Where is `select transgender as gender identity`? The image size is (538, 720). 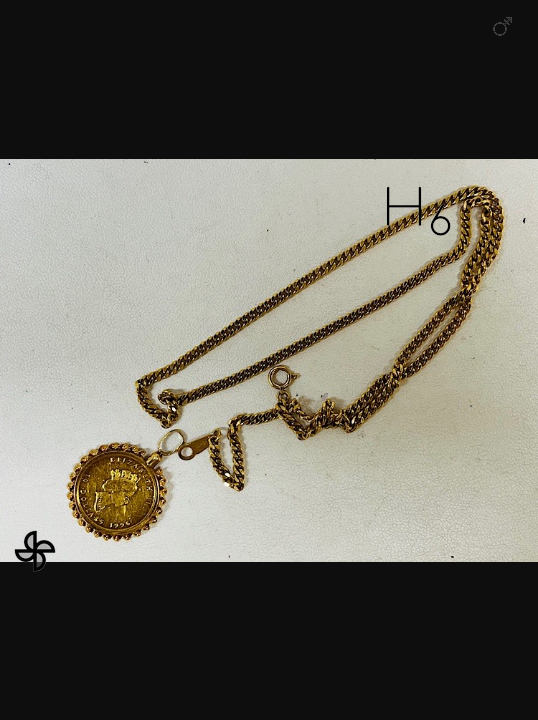
select transgender as gender identity is located at coordinates (503, 26).